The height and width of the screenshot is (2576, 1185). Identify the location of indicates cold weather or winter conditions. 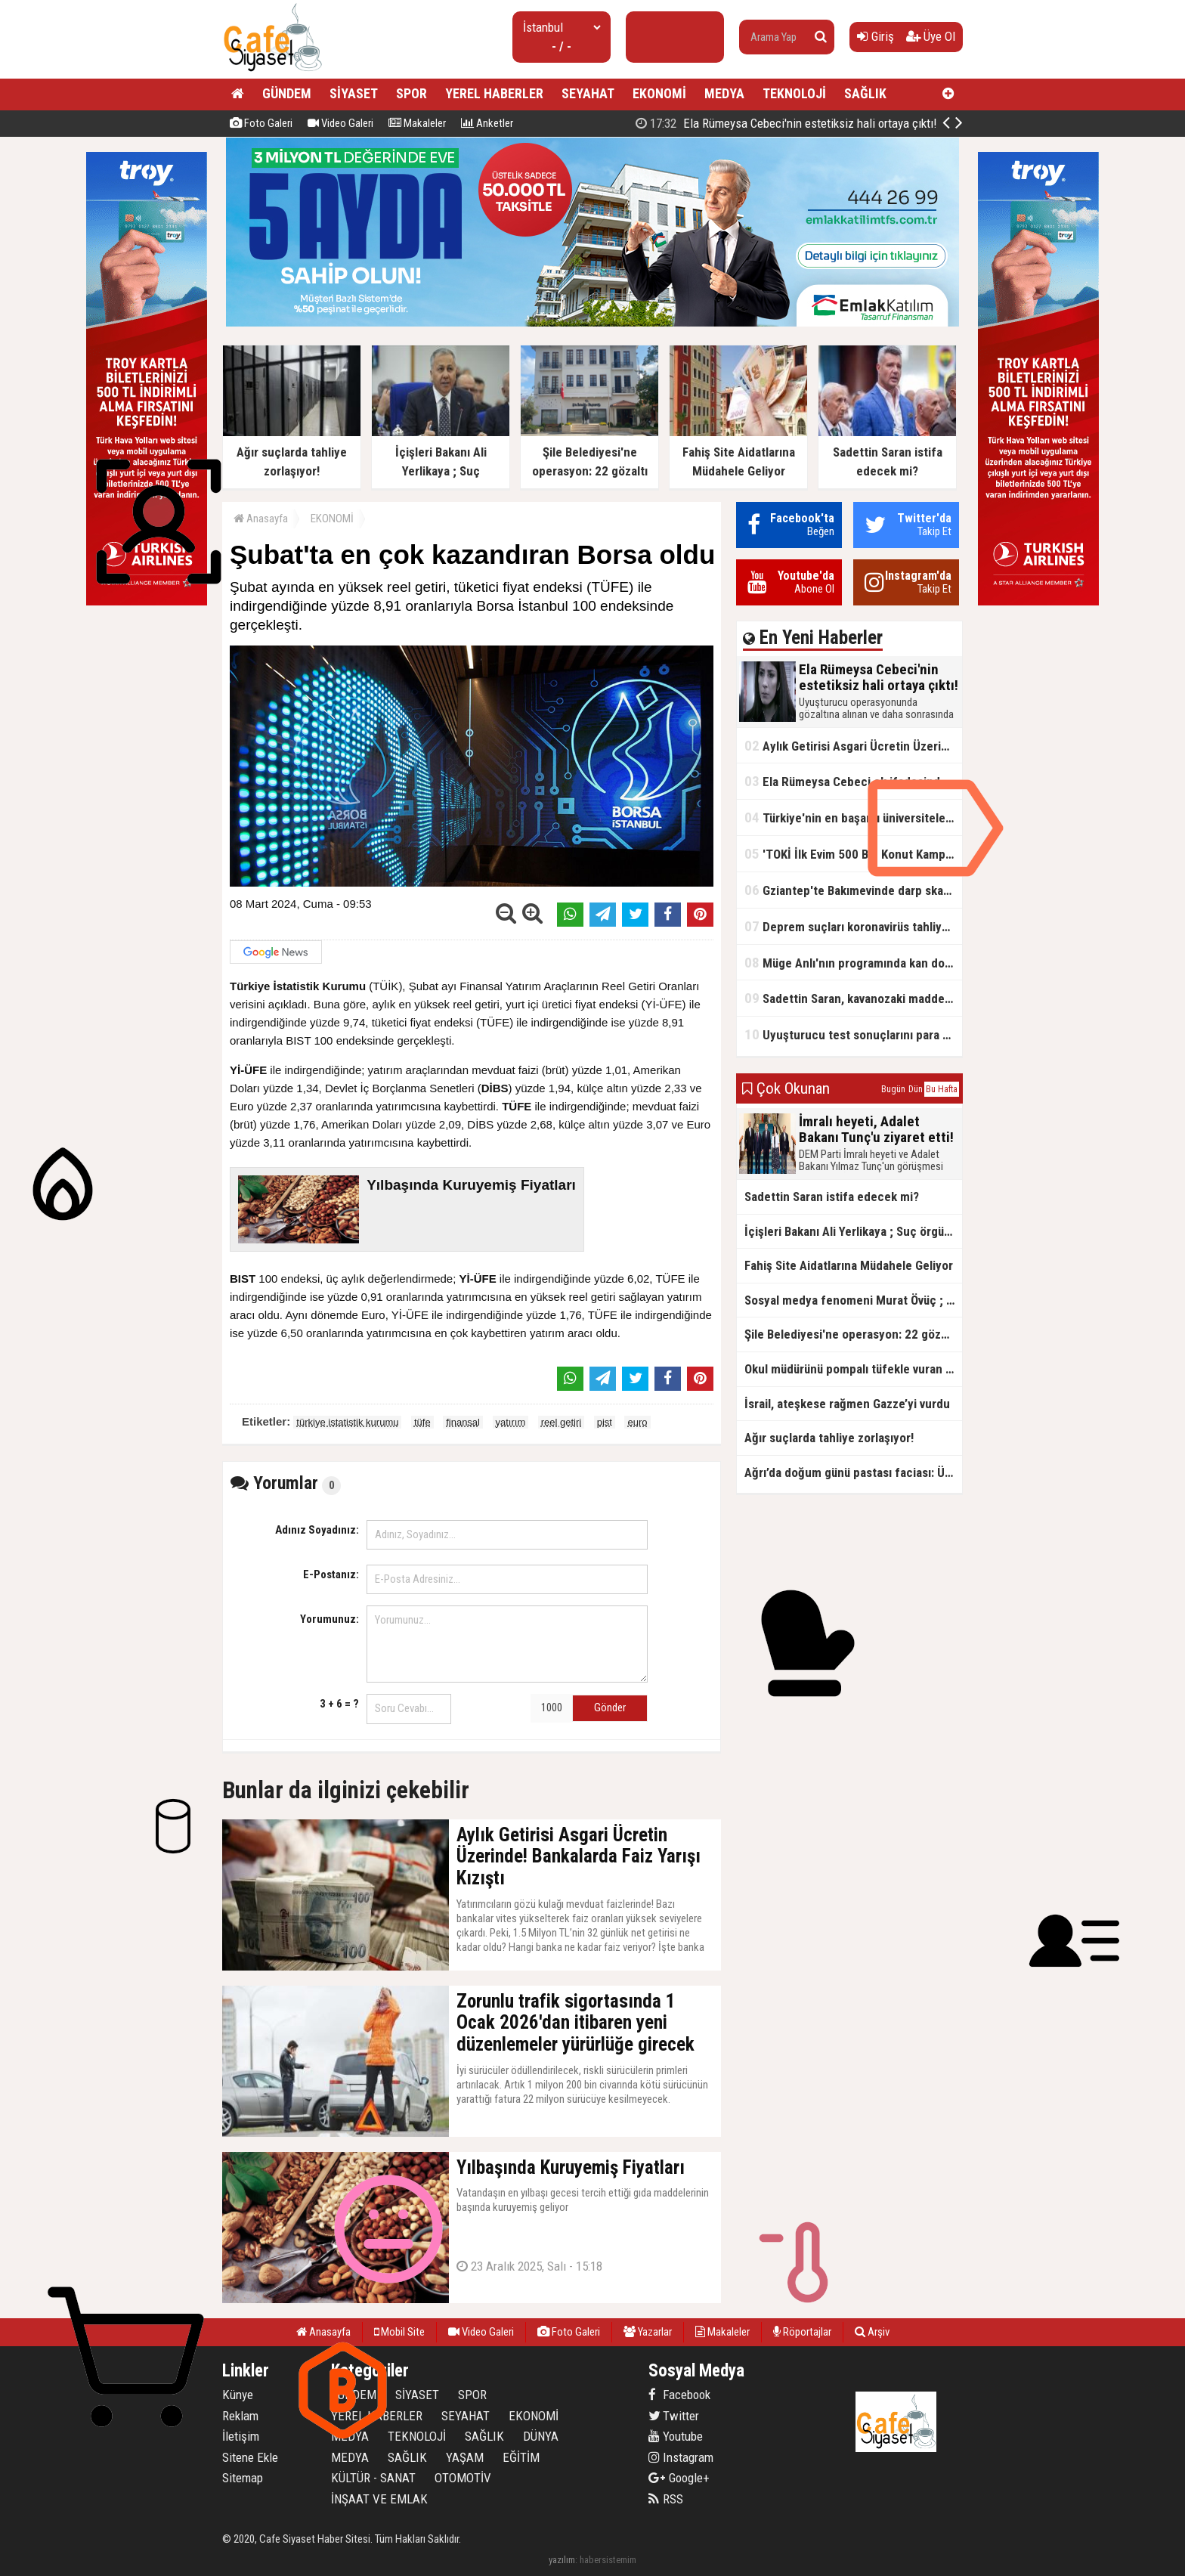
(808, 1643).